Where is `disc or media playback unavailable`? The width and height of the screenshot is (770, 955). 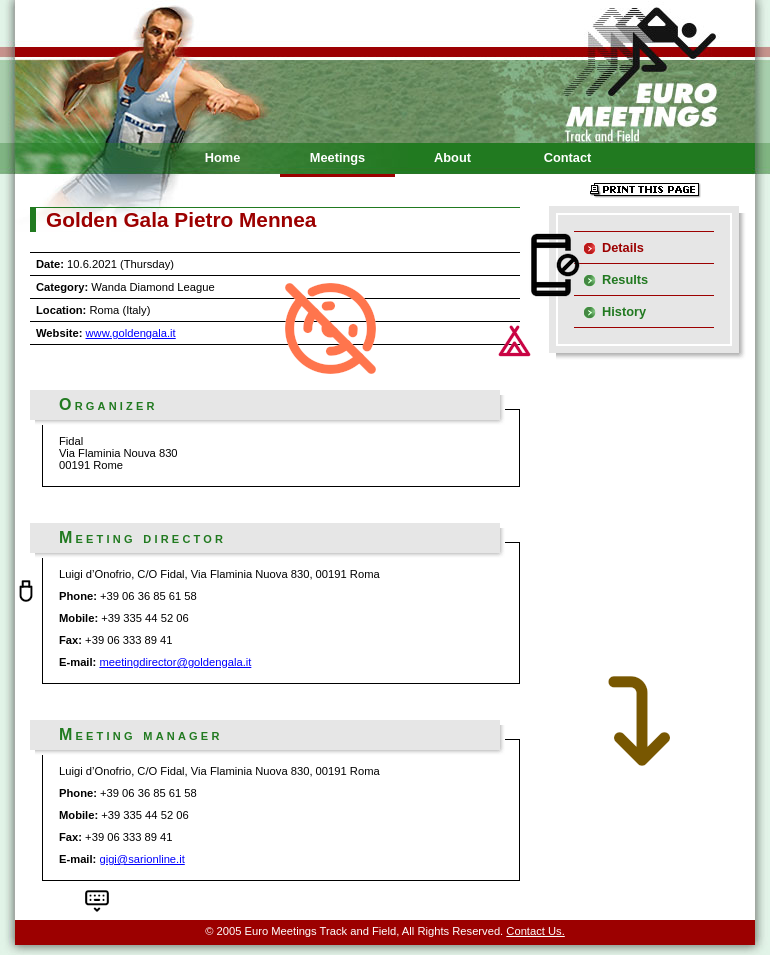 disc or media playback unavailable is located at coordinates (330, 328).